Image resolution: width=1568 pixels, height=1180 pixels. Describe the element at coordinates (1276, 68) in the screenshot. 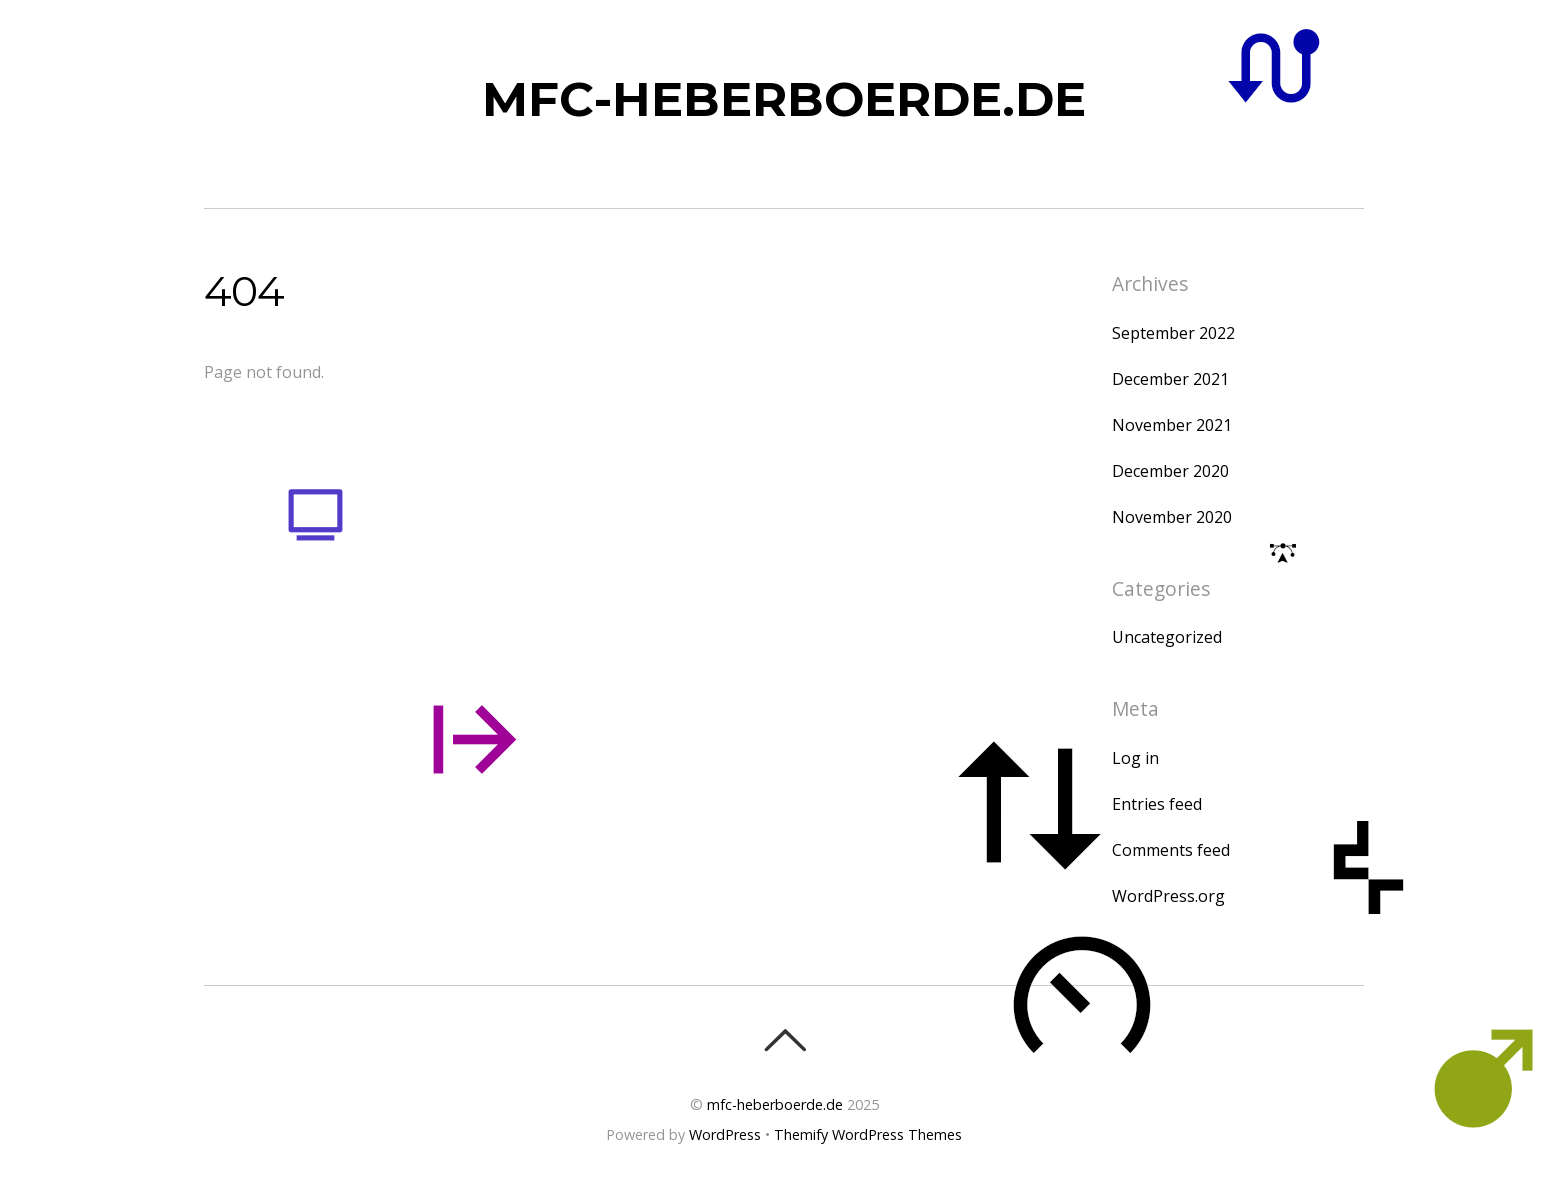

I see `view directions or navigation route` at that location.